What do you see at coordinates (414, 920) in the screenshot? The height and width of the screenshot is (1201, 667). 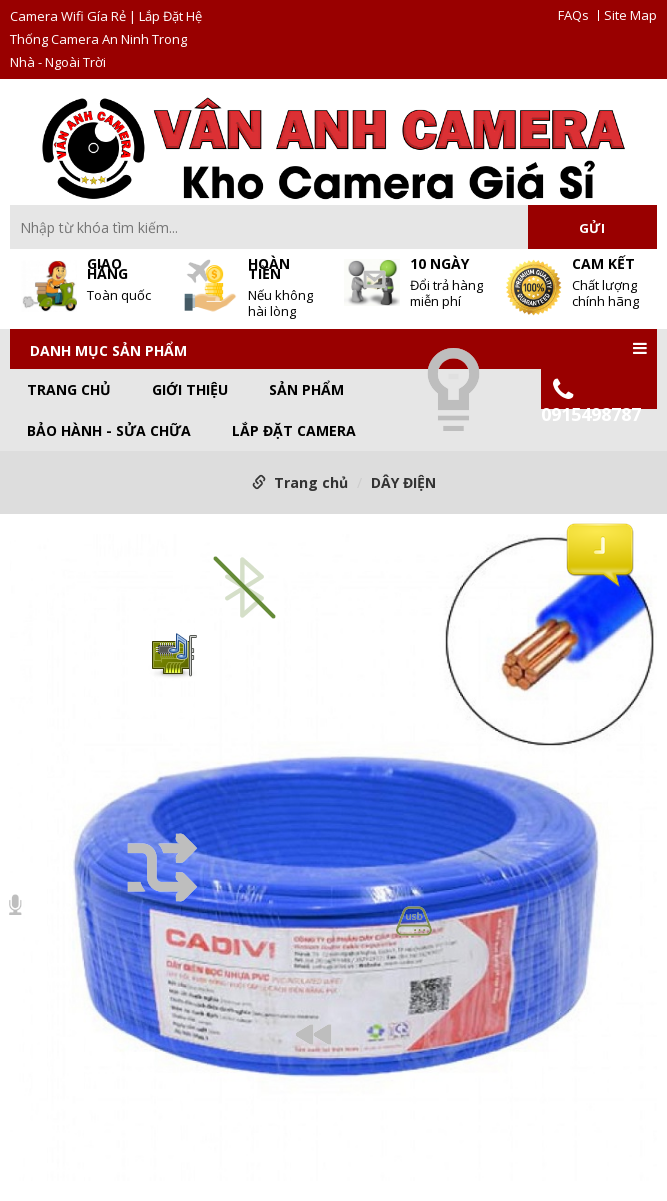 I see `external usb hard drive connected` at bounding box center [414, 920].